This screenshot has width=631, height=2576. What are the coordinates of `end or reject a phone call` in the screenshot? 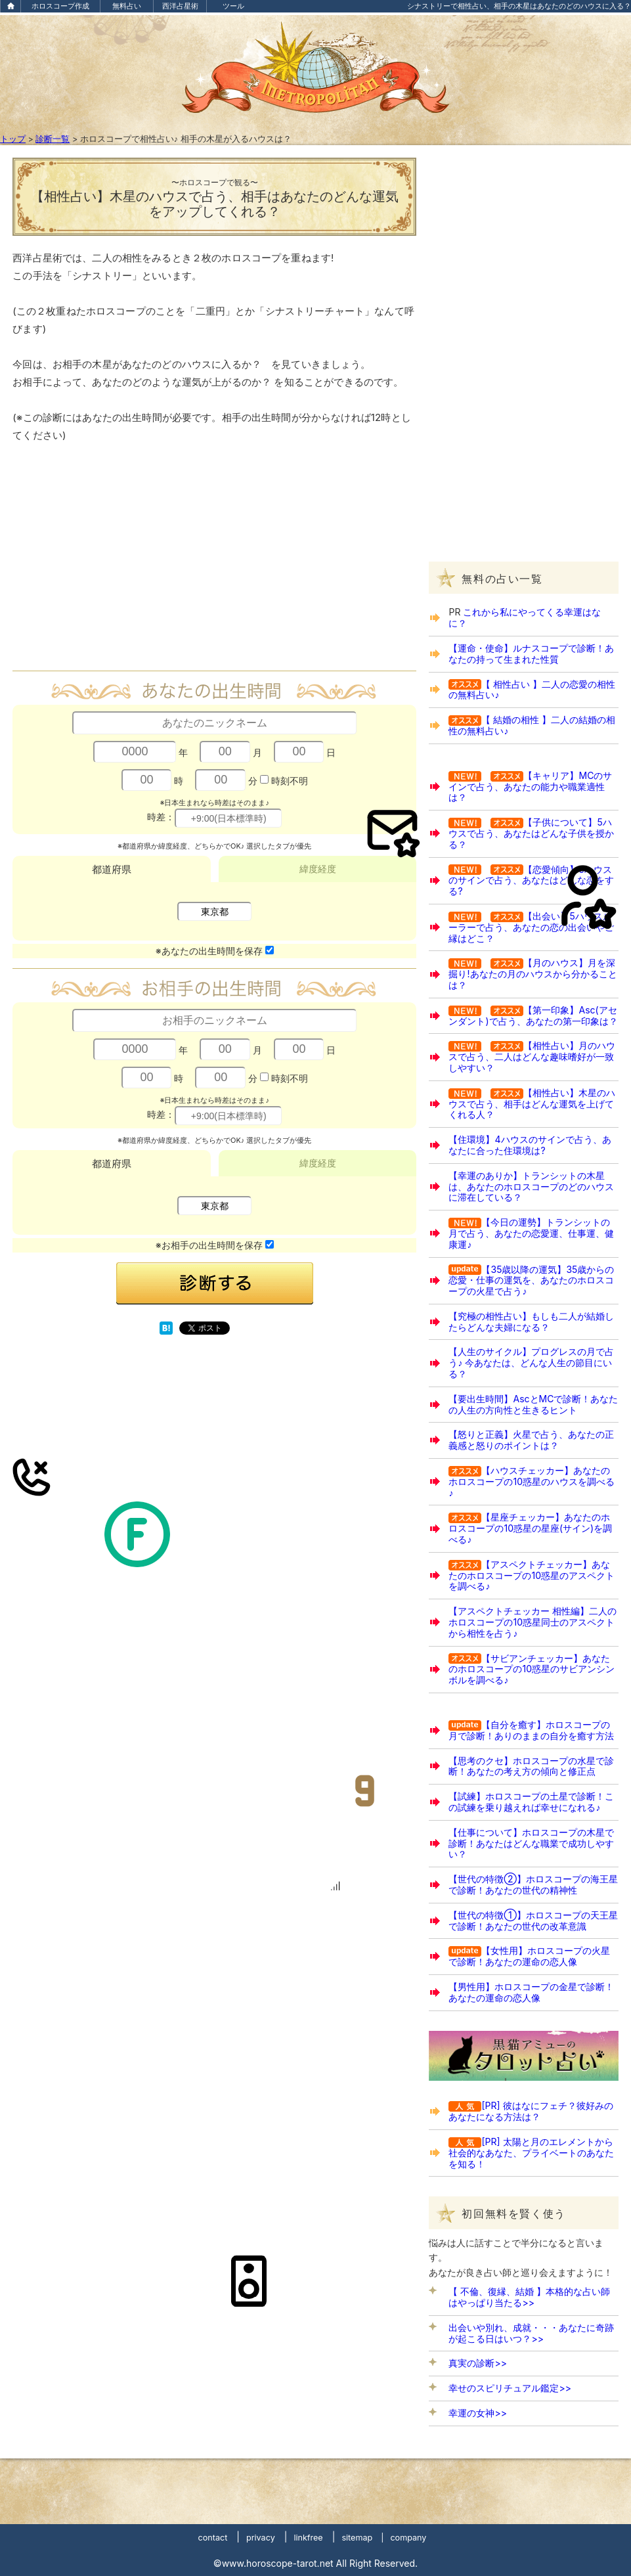 It's located at (32, 1477).